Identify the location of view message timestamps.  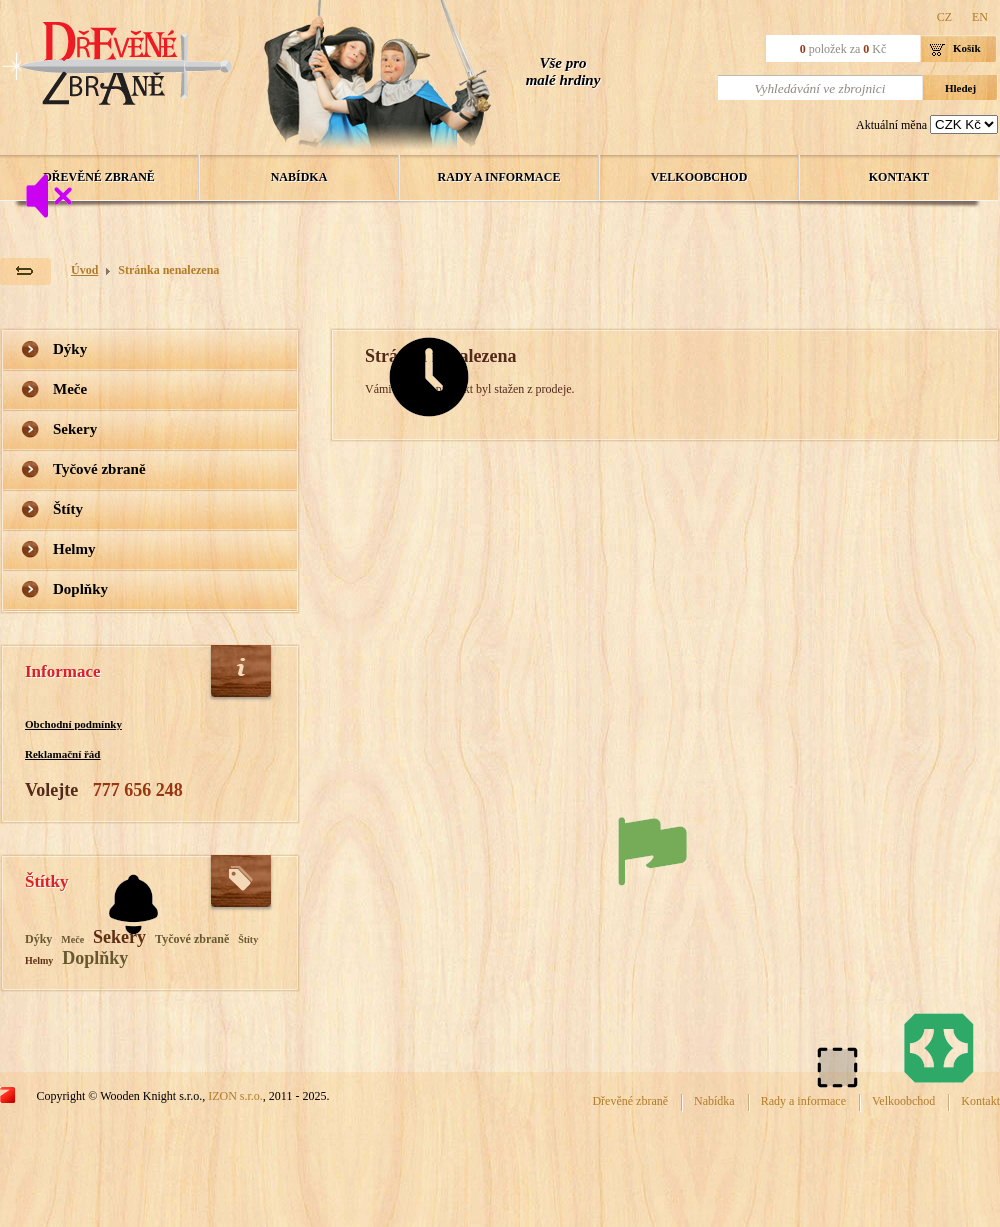
(429, 377).